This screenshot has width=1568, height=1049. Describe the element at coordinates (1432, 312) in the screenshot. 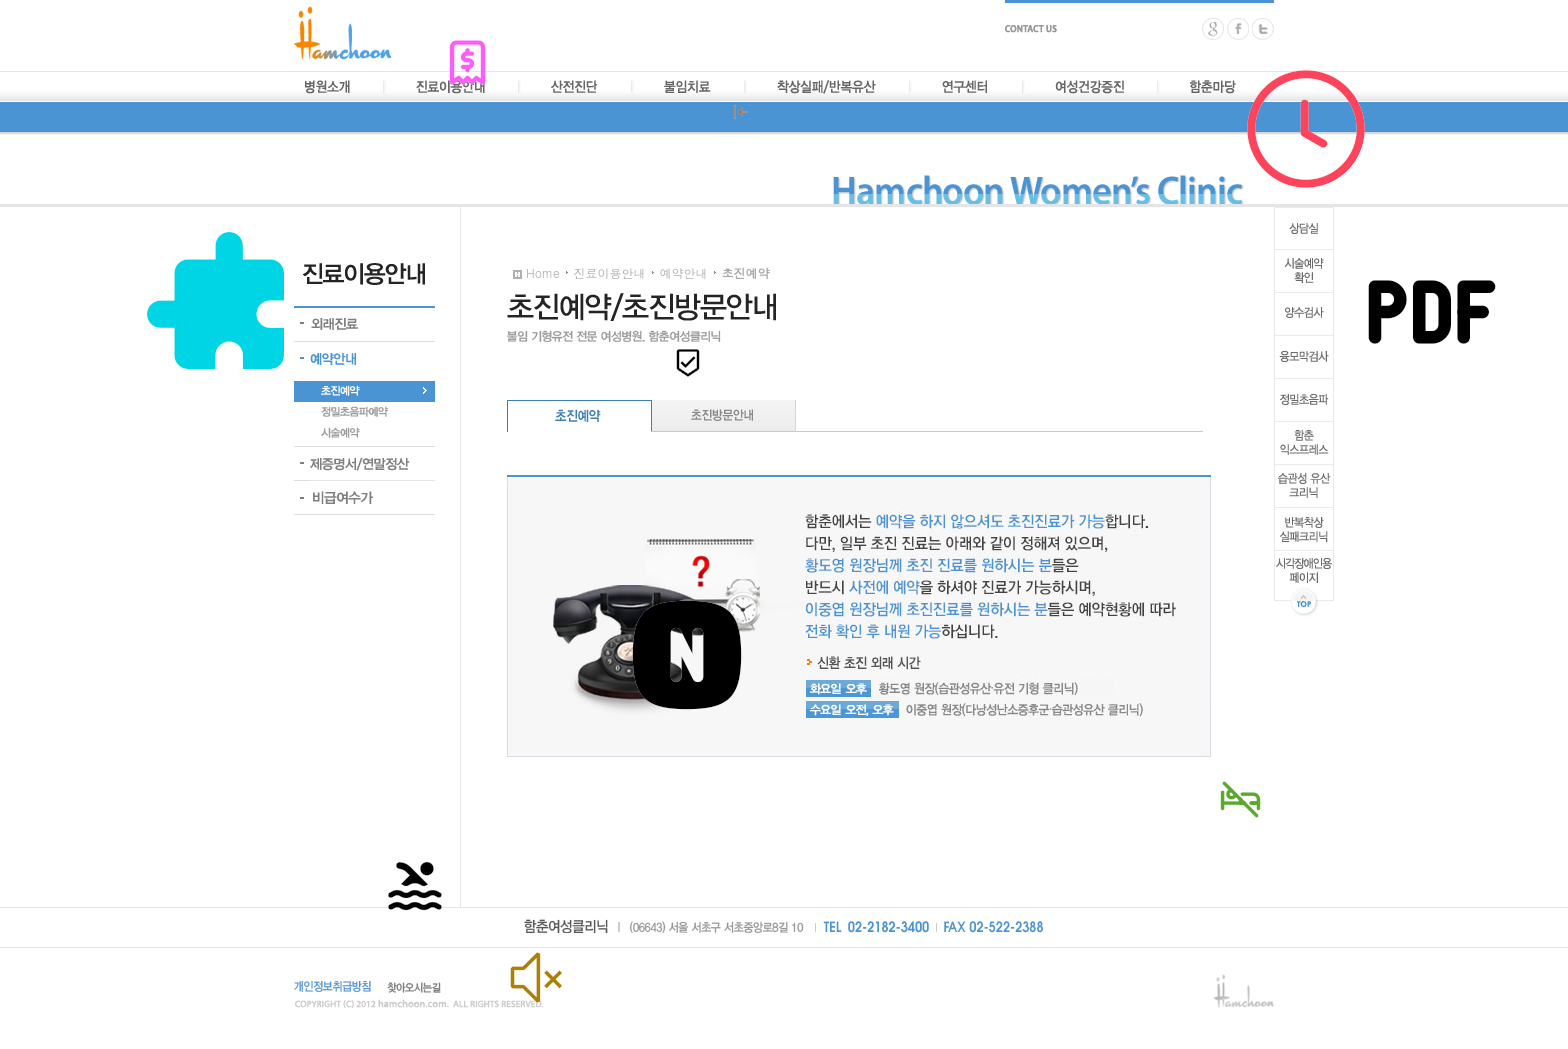

I see `view or open a PDF document` at that location.